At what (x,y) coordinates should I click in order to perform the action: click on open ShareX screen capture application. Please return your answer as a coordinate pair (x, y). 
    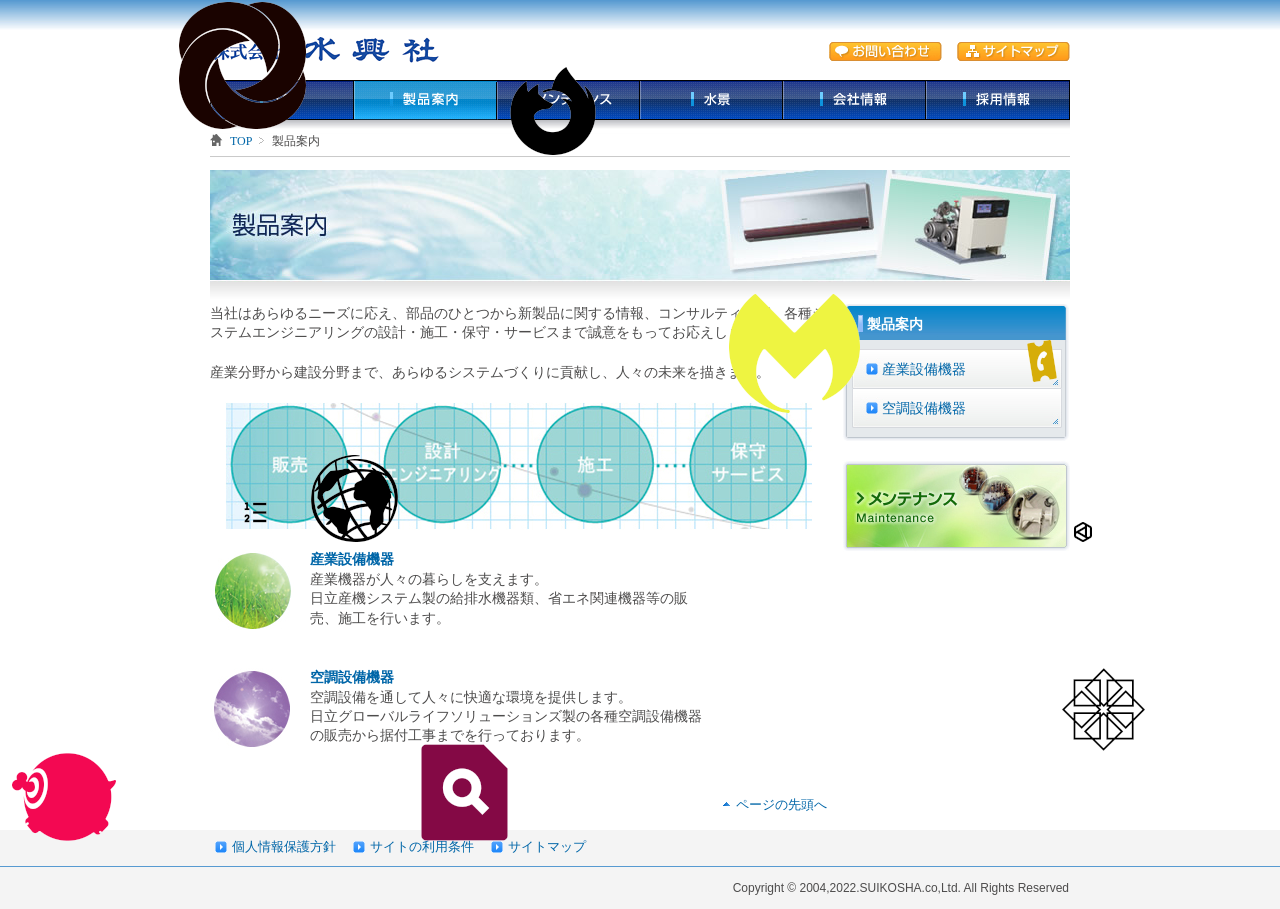
    Looking at the image, I should click on (242, 65).